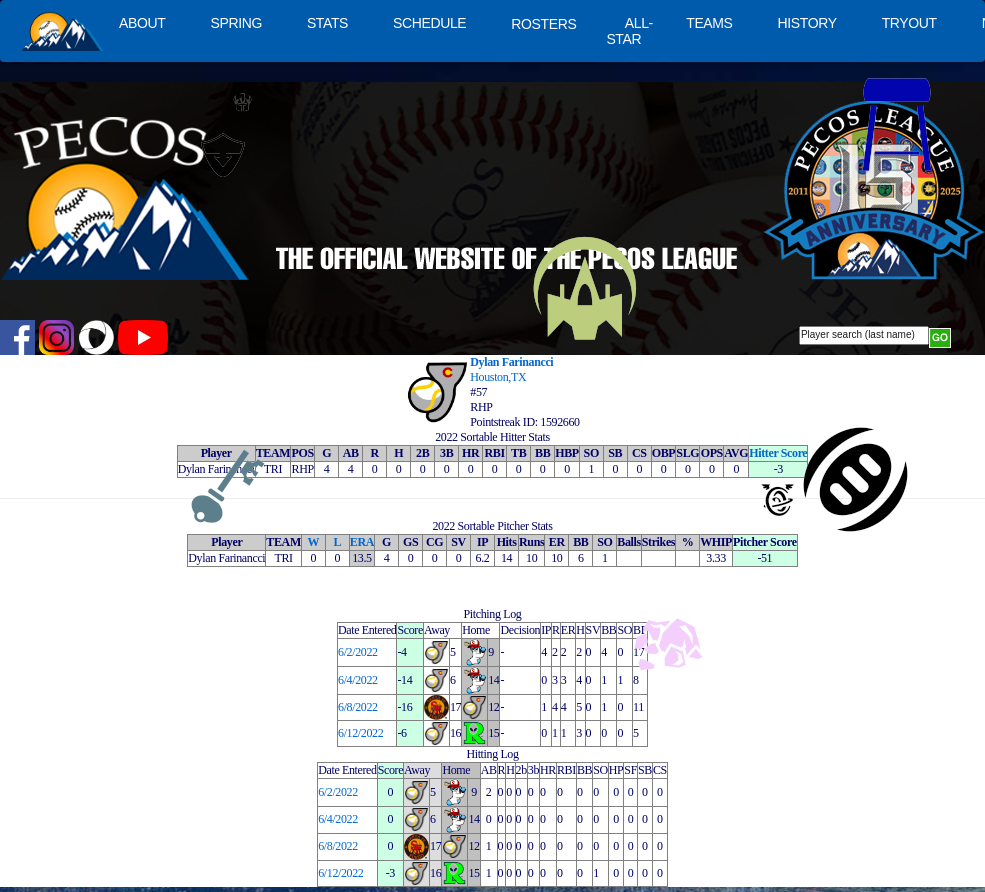 This screenshot has height=892, width=985. What do you see at coordinates (242, 102) in the screenshot?
I see `equip heavy armor or helmet` at bounding box center [242, 102].